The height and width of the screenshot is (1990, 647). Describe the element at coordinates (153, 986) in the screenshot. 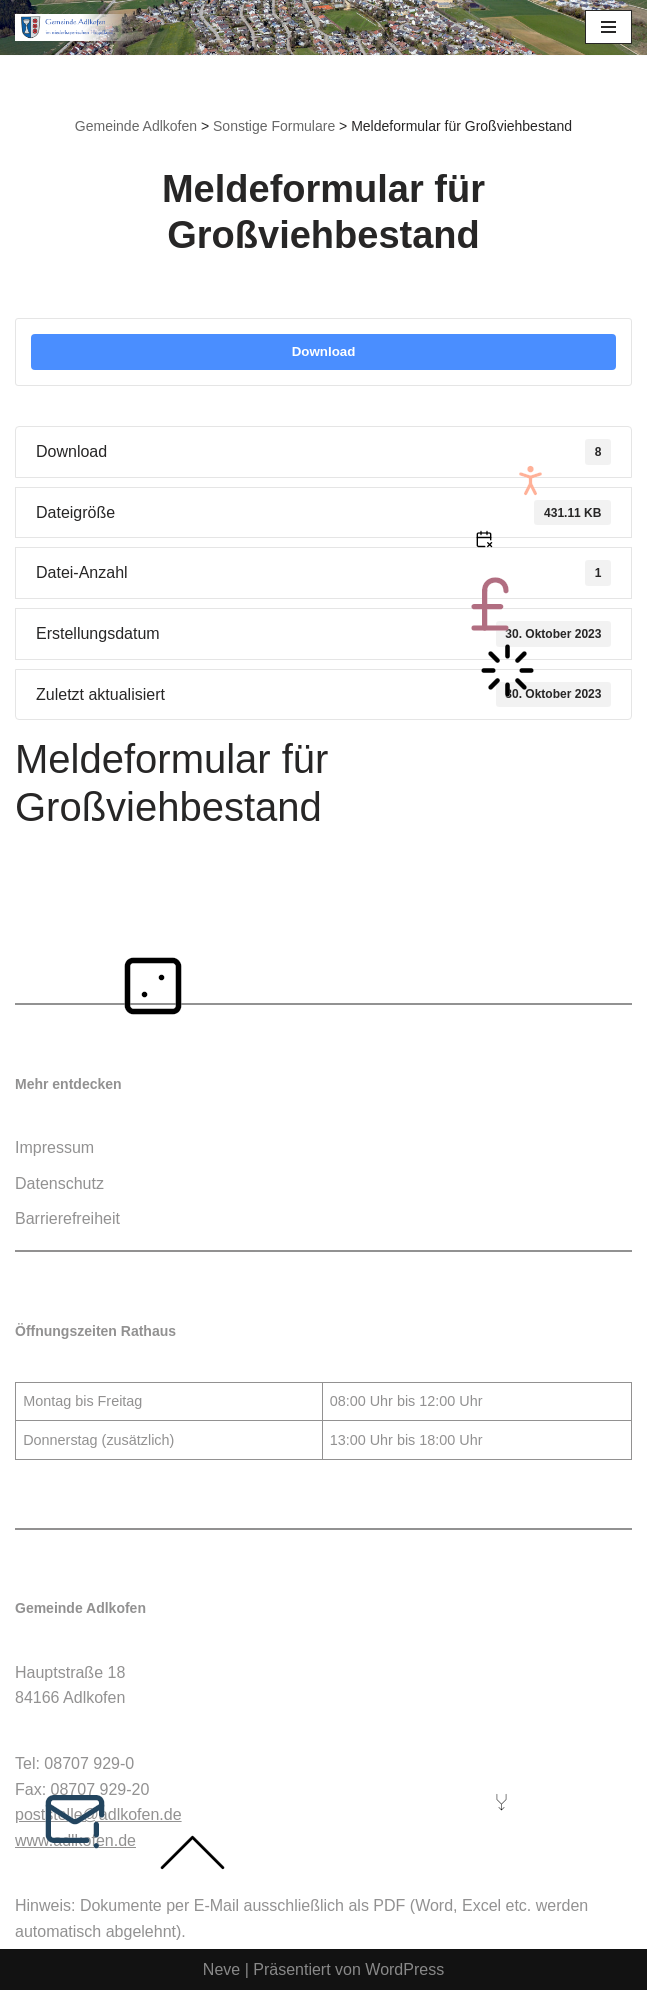

I see `roll for a random result` at that location.